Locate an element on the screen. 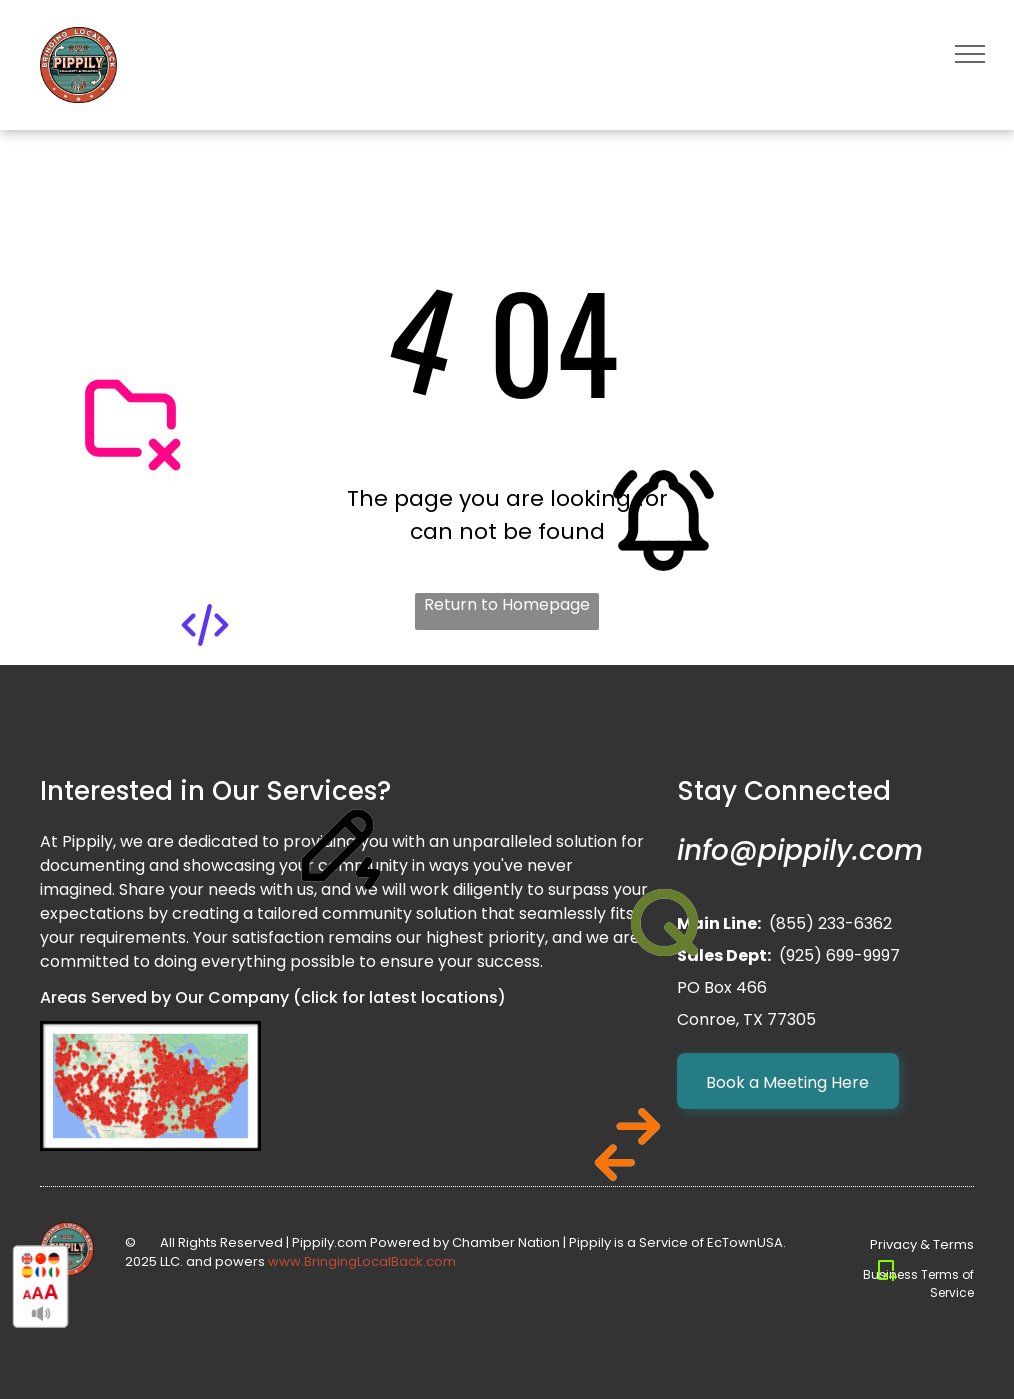  delete a folder is located at coordinates (130, 420).